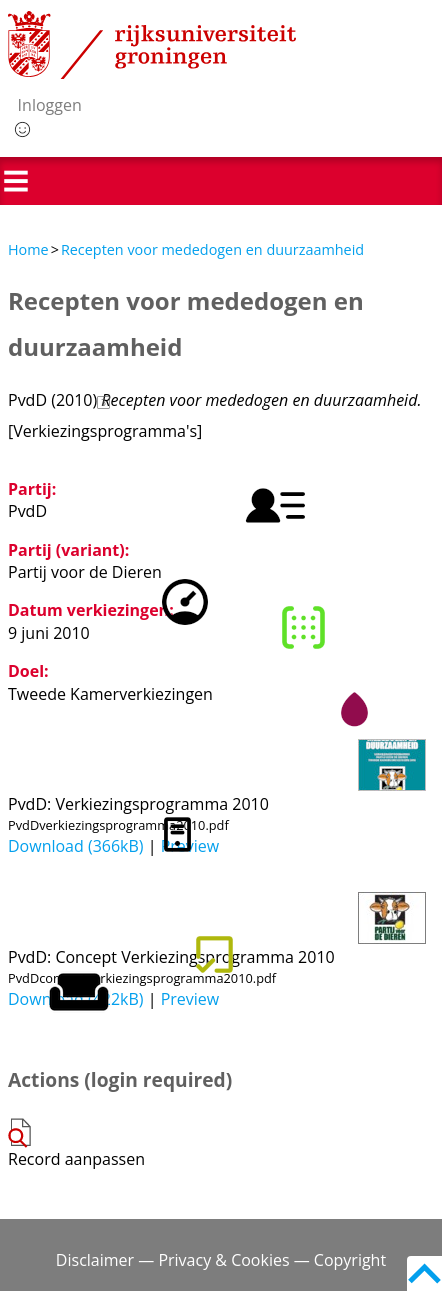 The width and height of the screenshot is (442, 1291). I want to click on access server or desktop computer settings, so click(177, 834).